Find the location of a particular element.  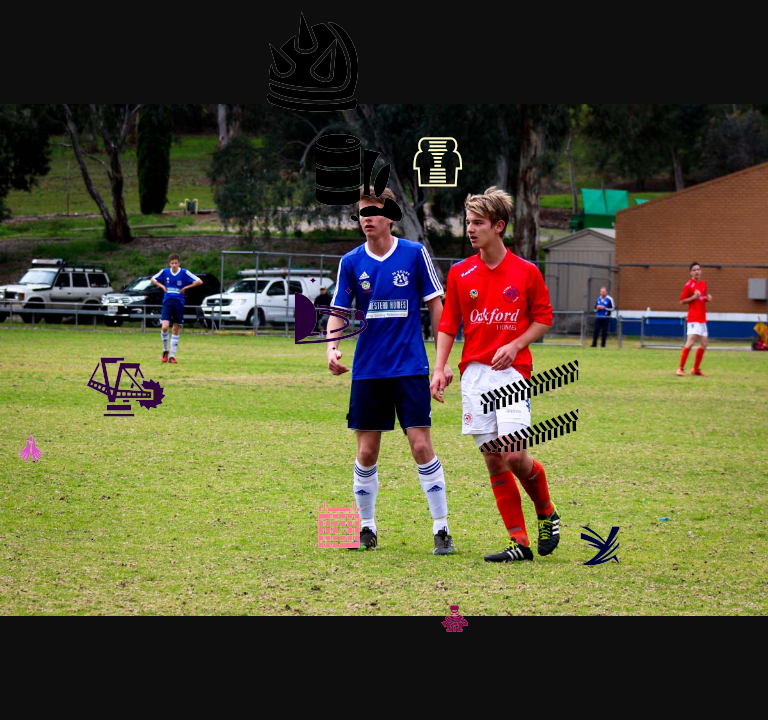

equip a wing cloak or cape item is located at coordinates (31, 449).